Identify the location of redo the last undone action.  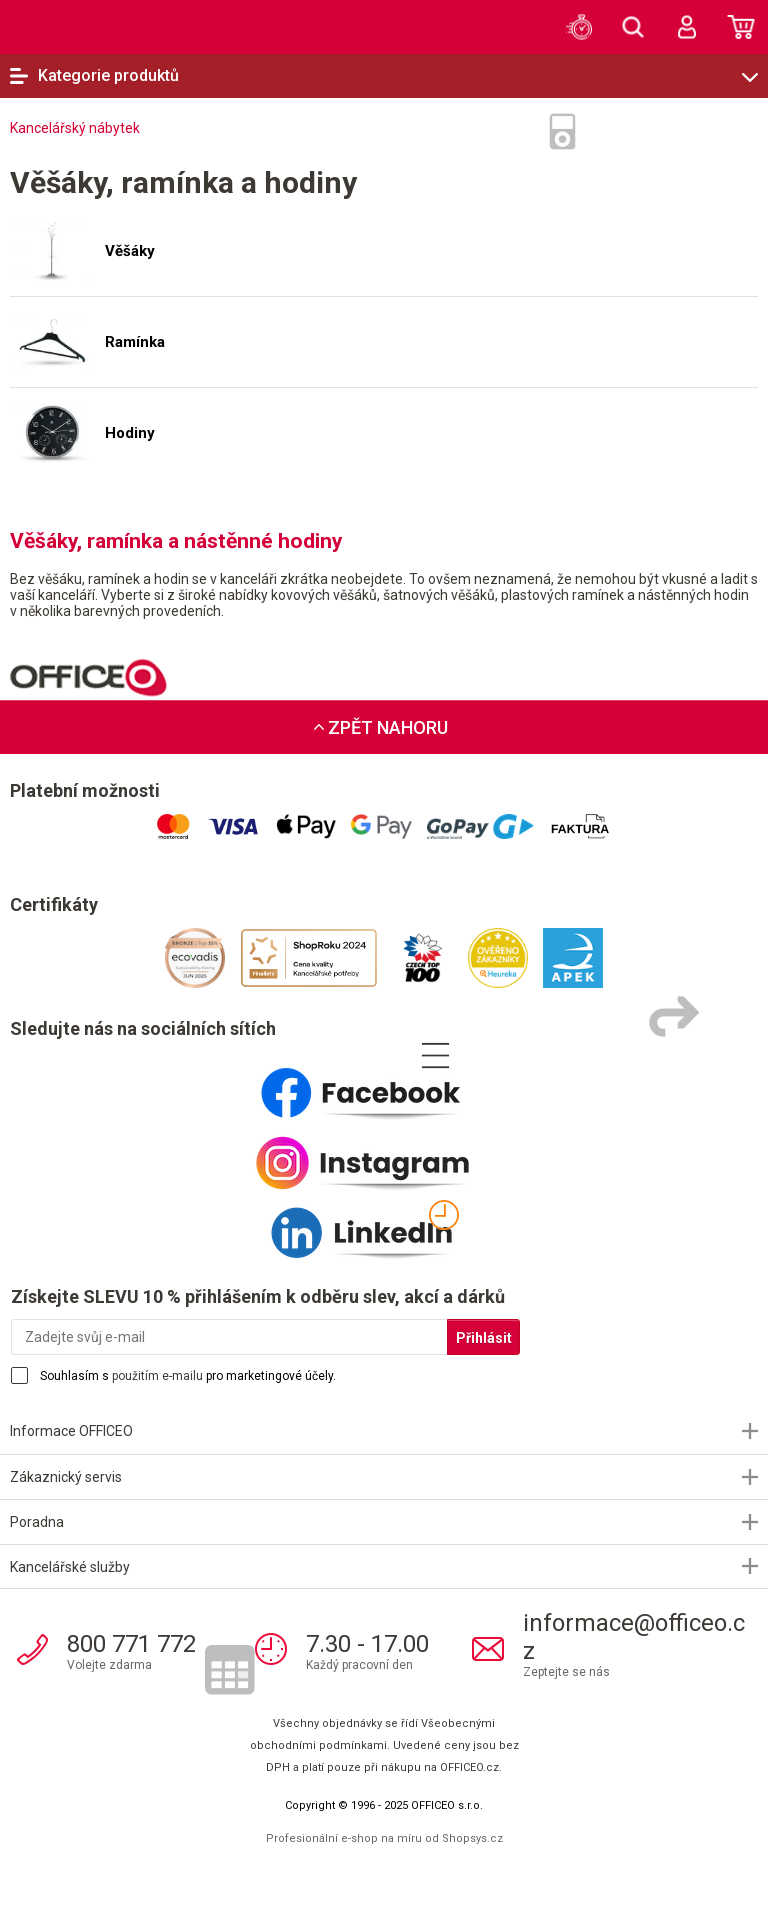
(673, 1016).